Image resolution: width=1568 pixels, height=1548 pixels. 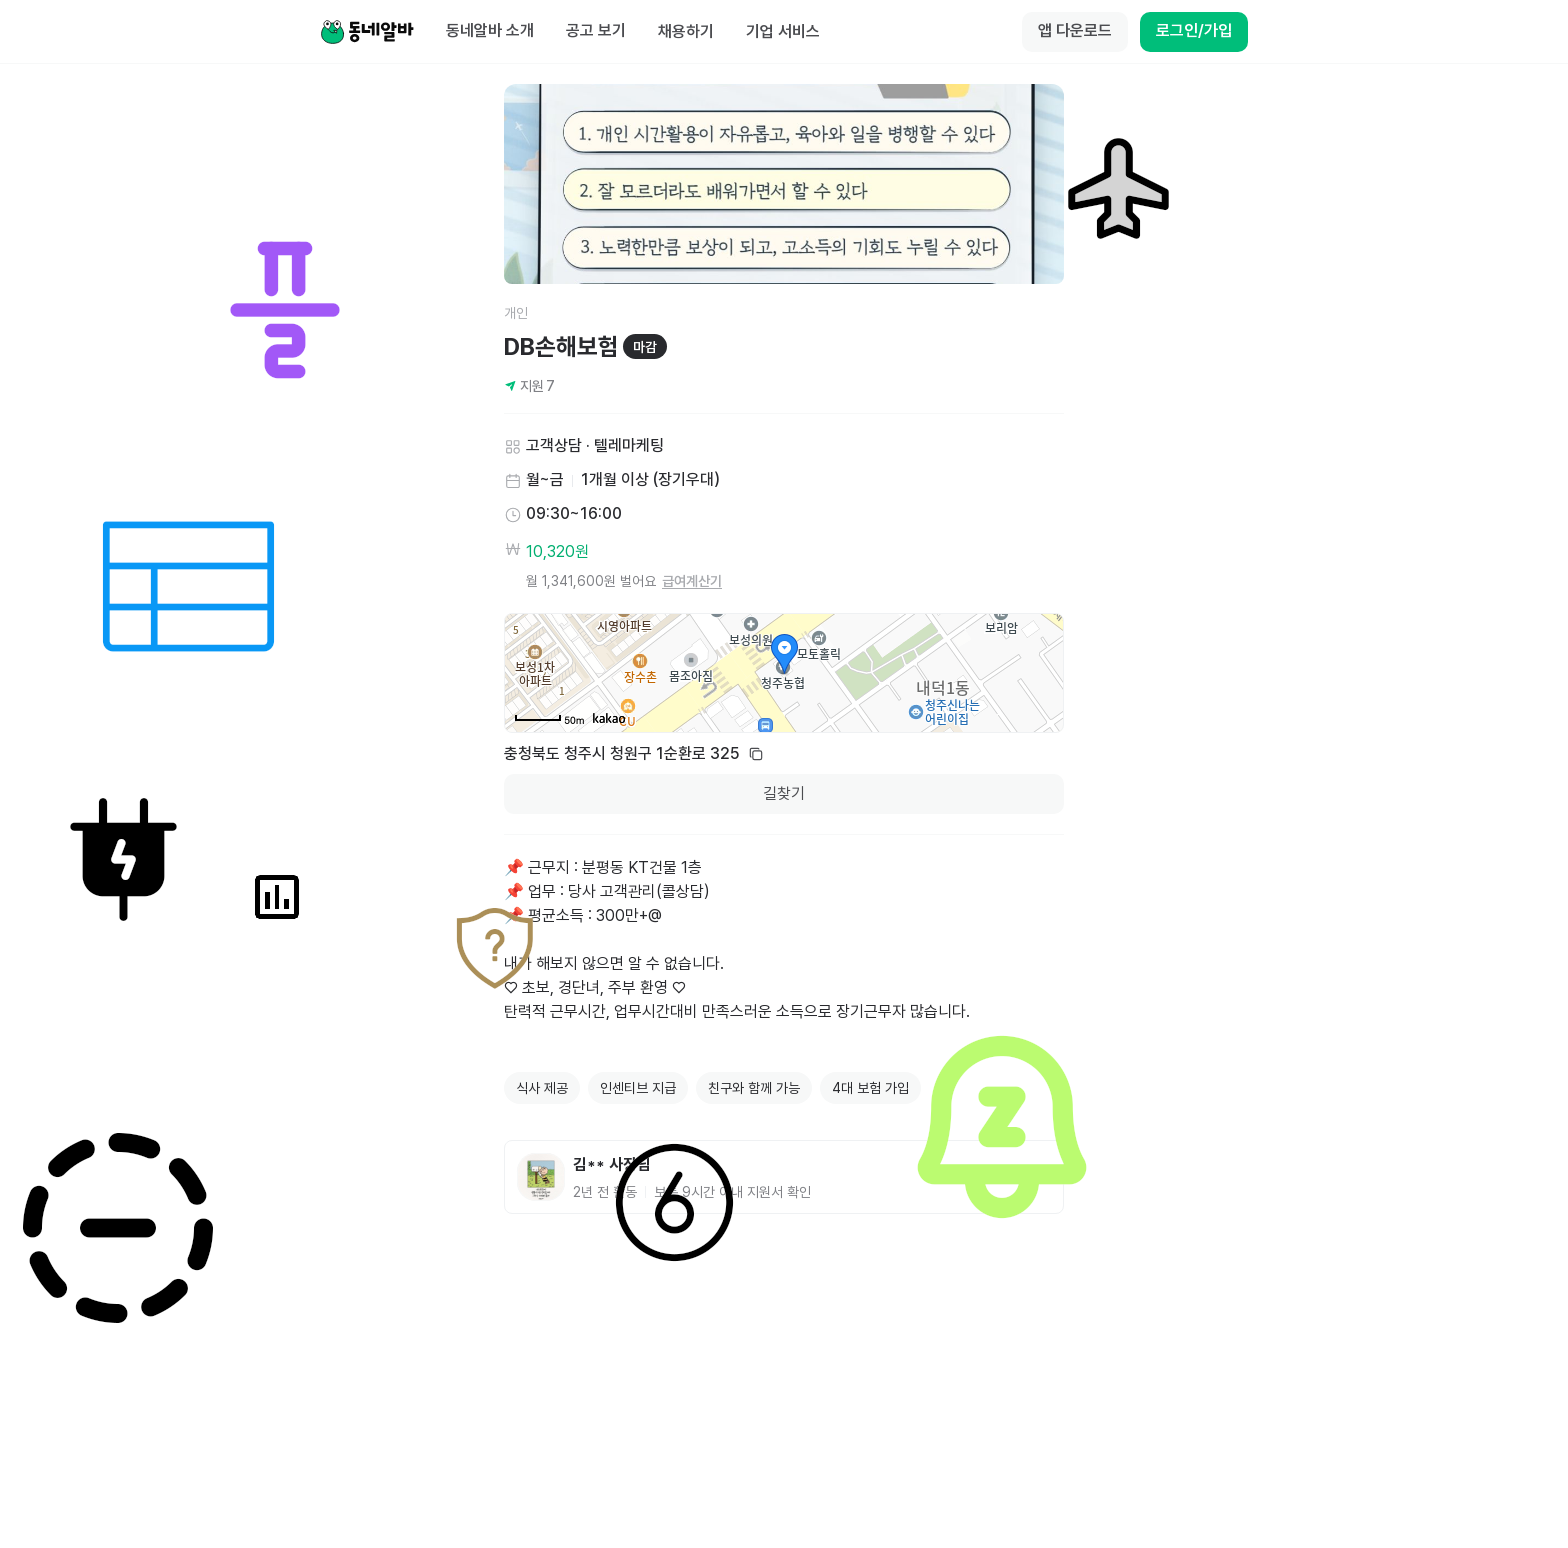 I want to click on indicates step six in a numbered sequence, so click(x=674, y=1202).